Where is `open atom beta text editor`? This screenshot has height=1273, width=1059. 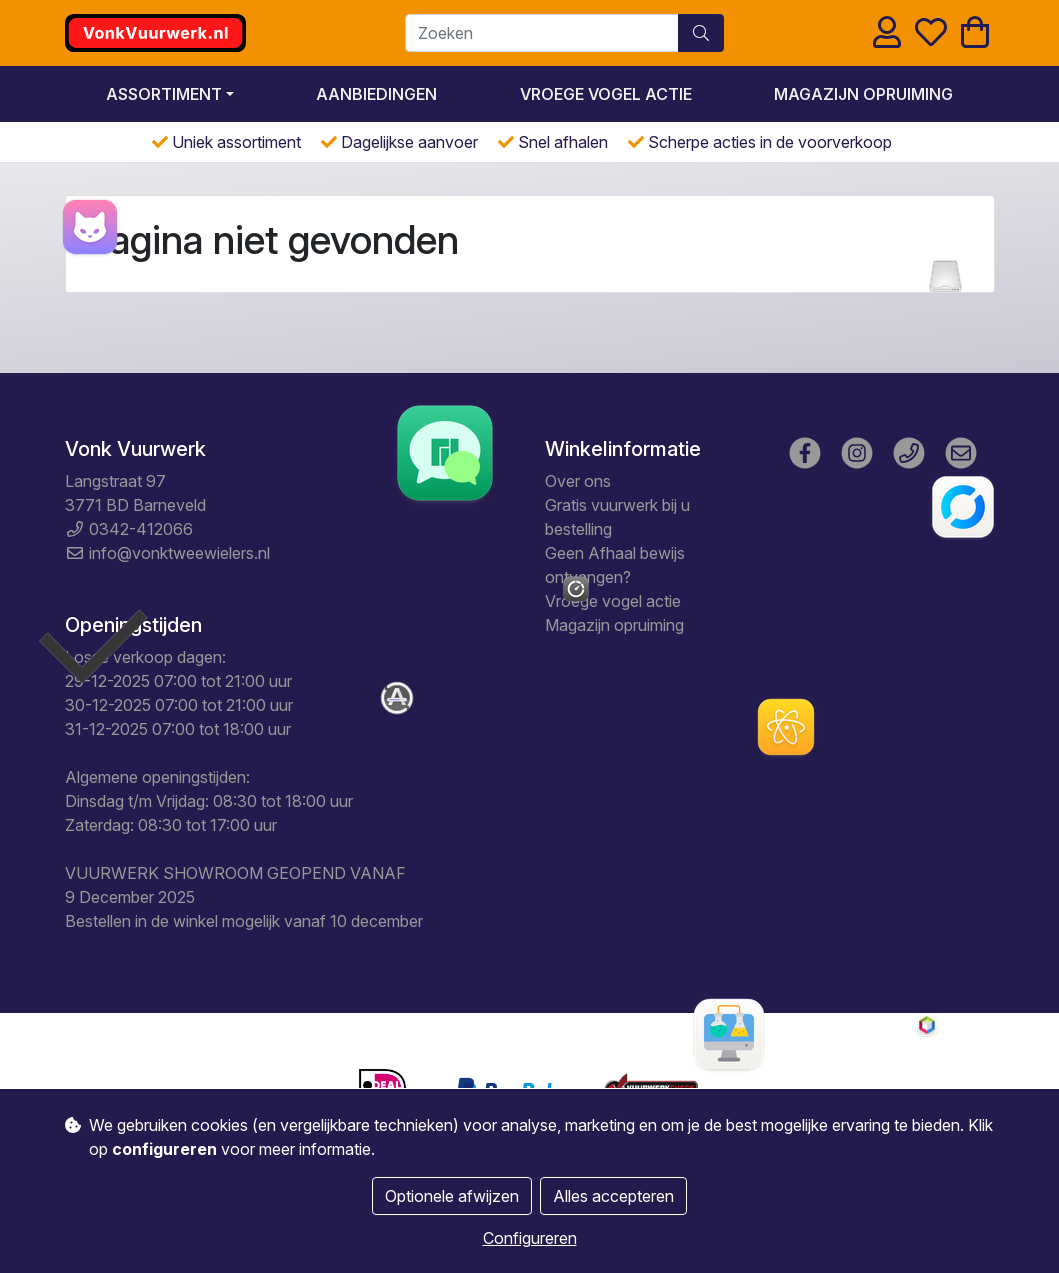 open atom beta text editor is located at coordinates (786, 727).